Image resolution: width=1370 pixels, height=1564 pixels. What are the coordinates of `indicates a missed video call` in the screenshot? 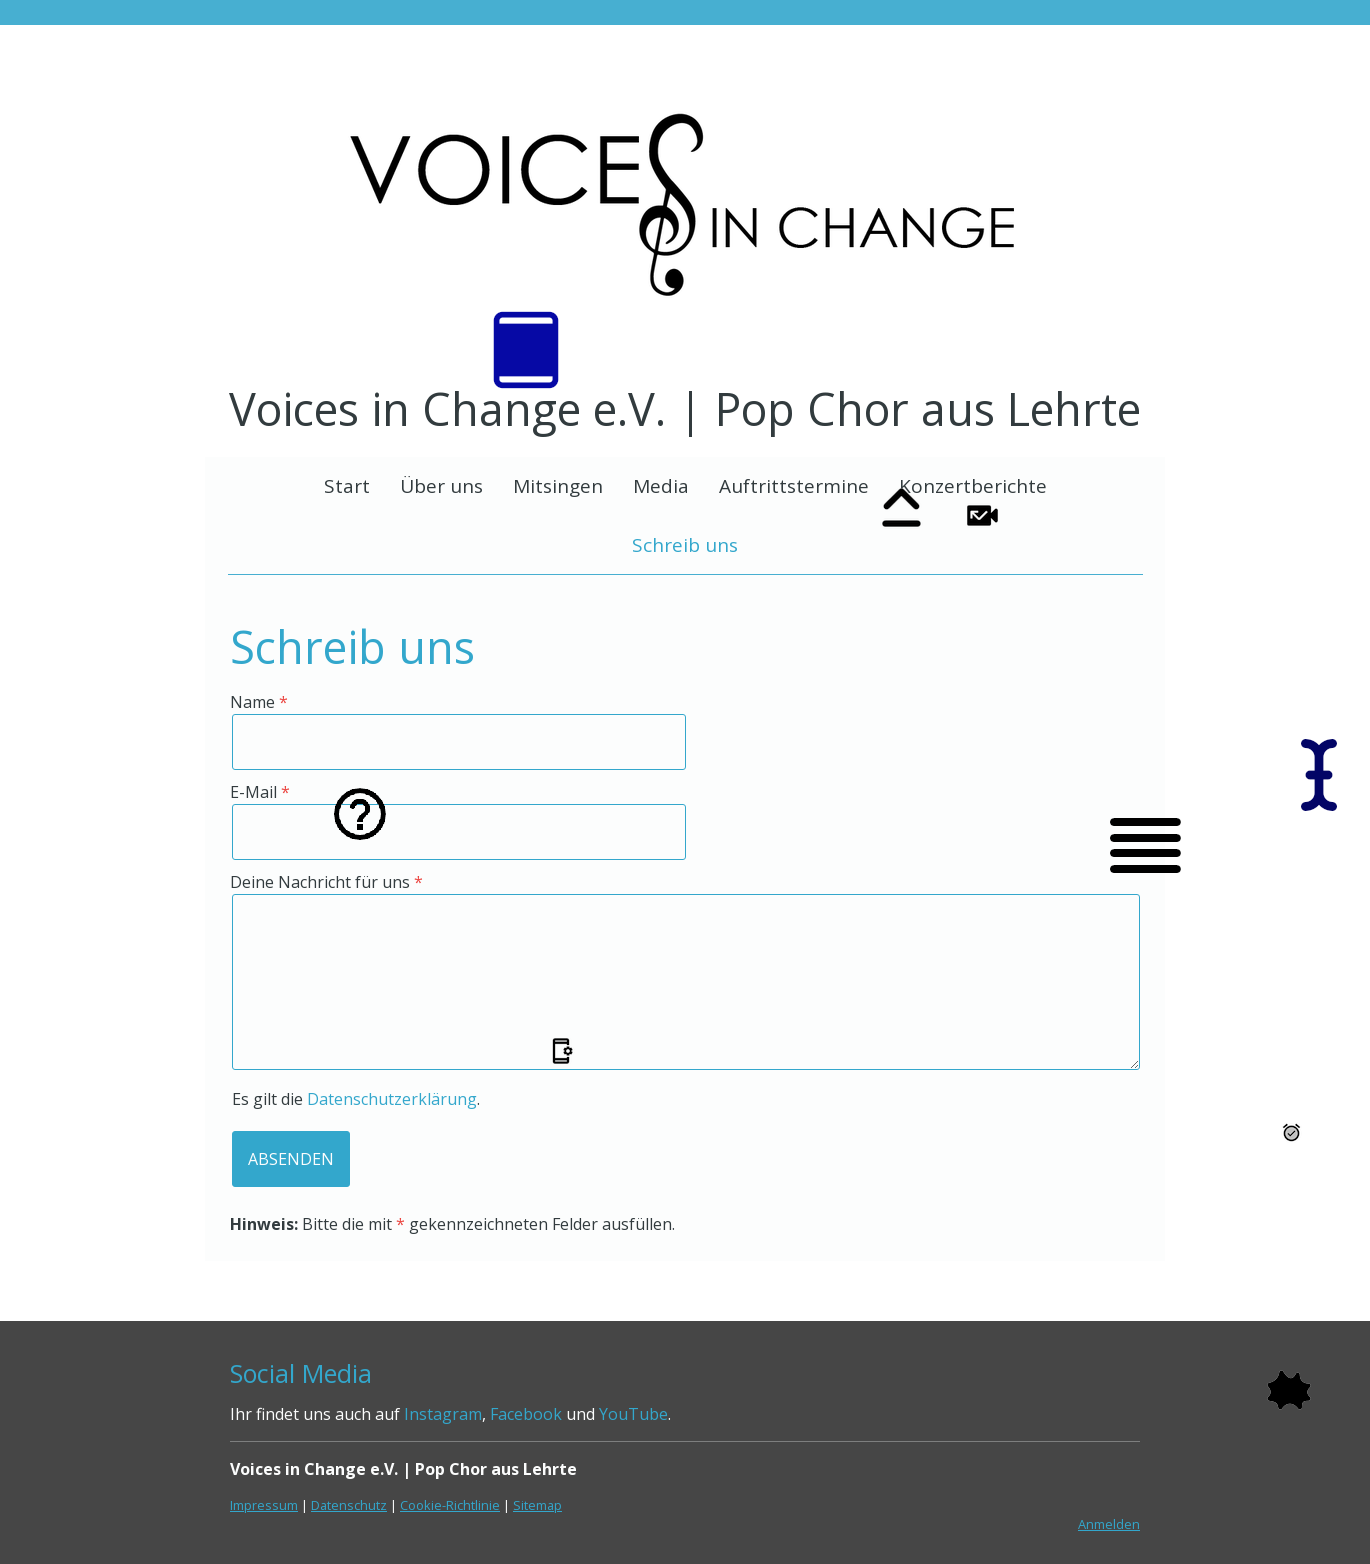 It's located at (982, 515).